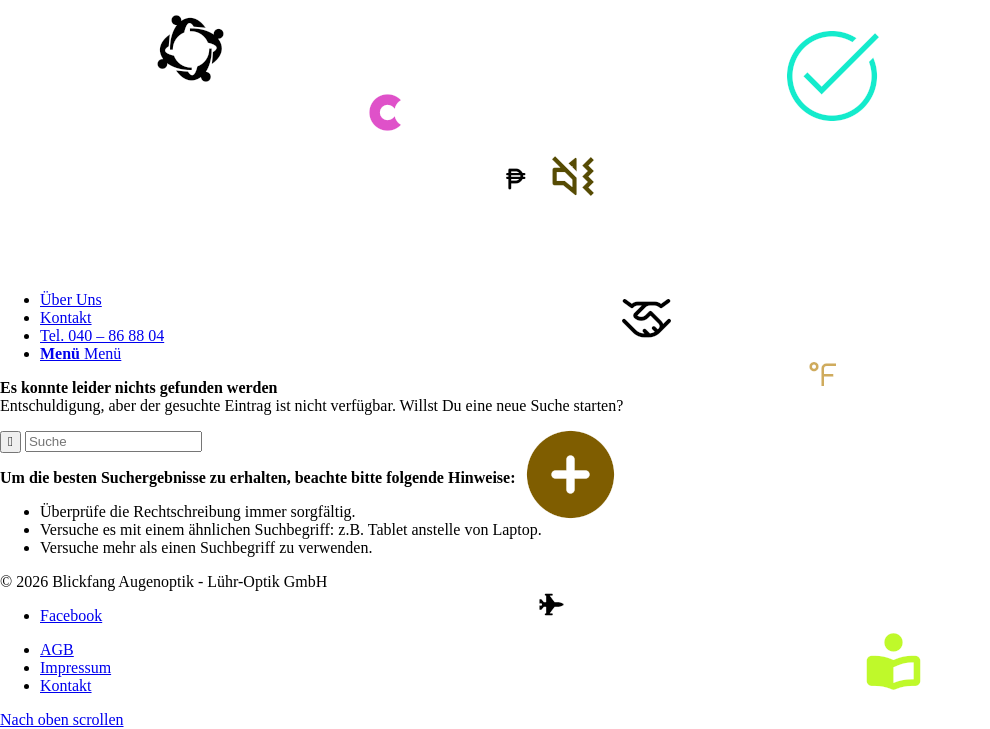  I want to click on mute sound and enable vibrate mode, so click(574, 176).